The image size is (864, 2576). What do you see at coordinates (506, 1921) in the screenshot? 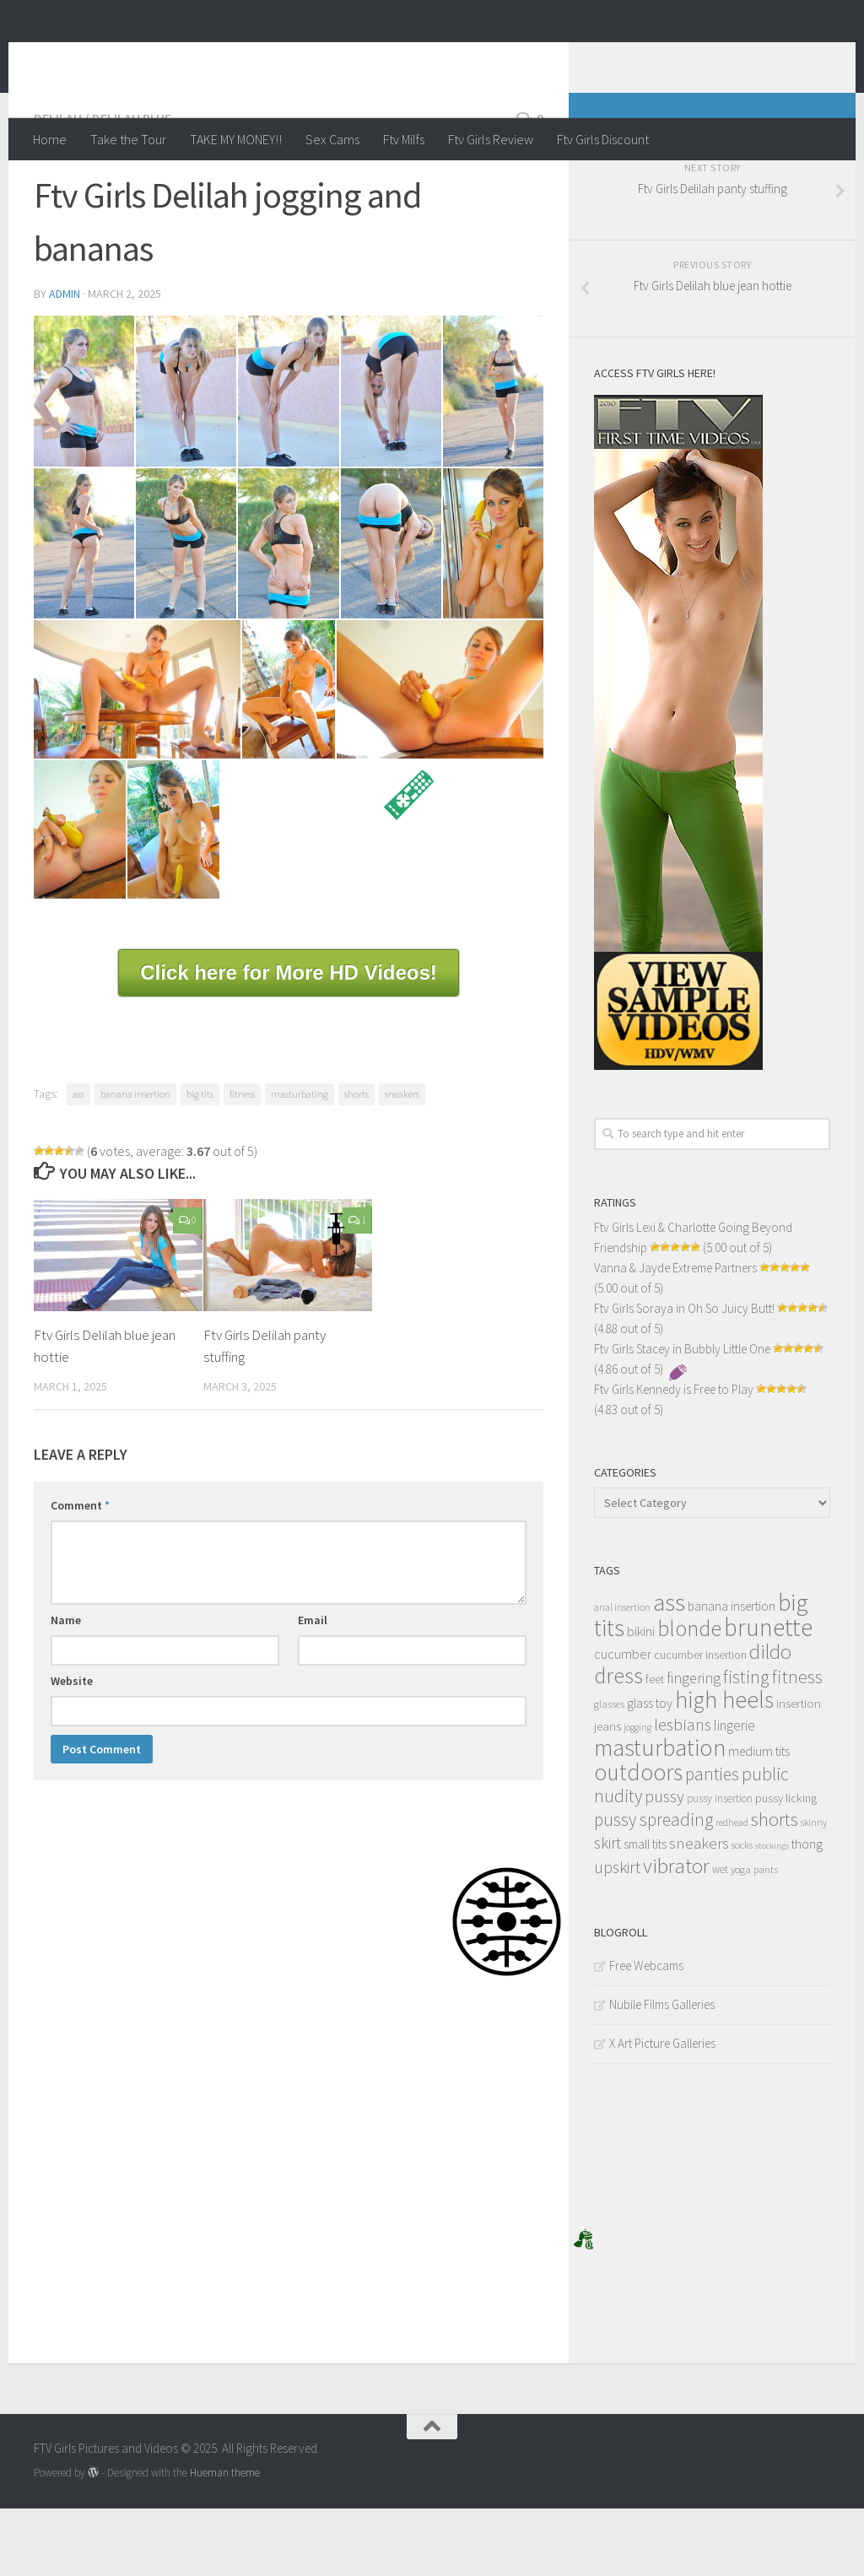
I see `access cage or enclosure settings in a game` at bounding box center [506, 1921].